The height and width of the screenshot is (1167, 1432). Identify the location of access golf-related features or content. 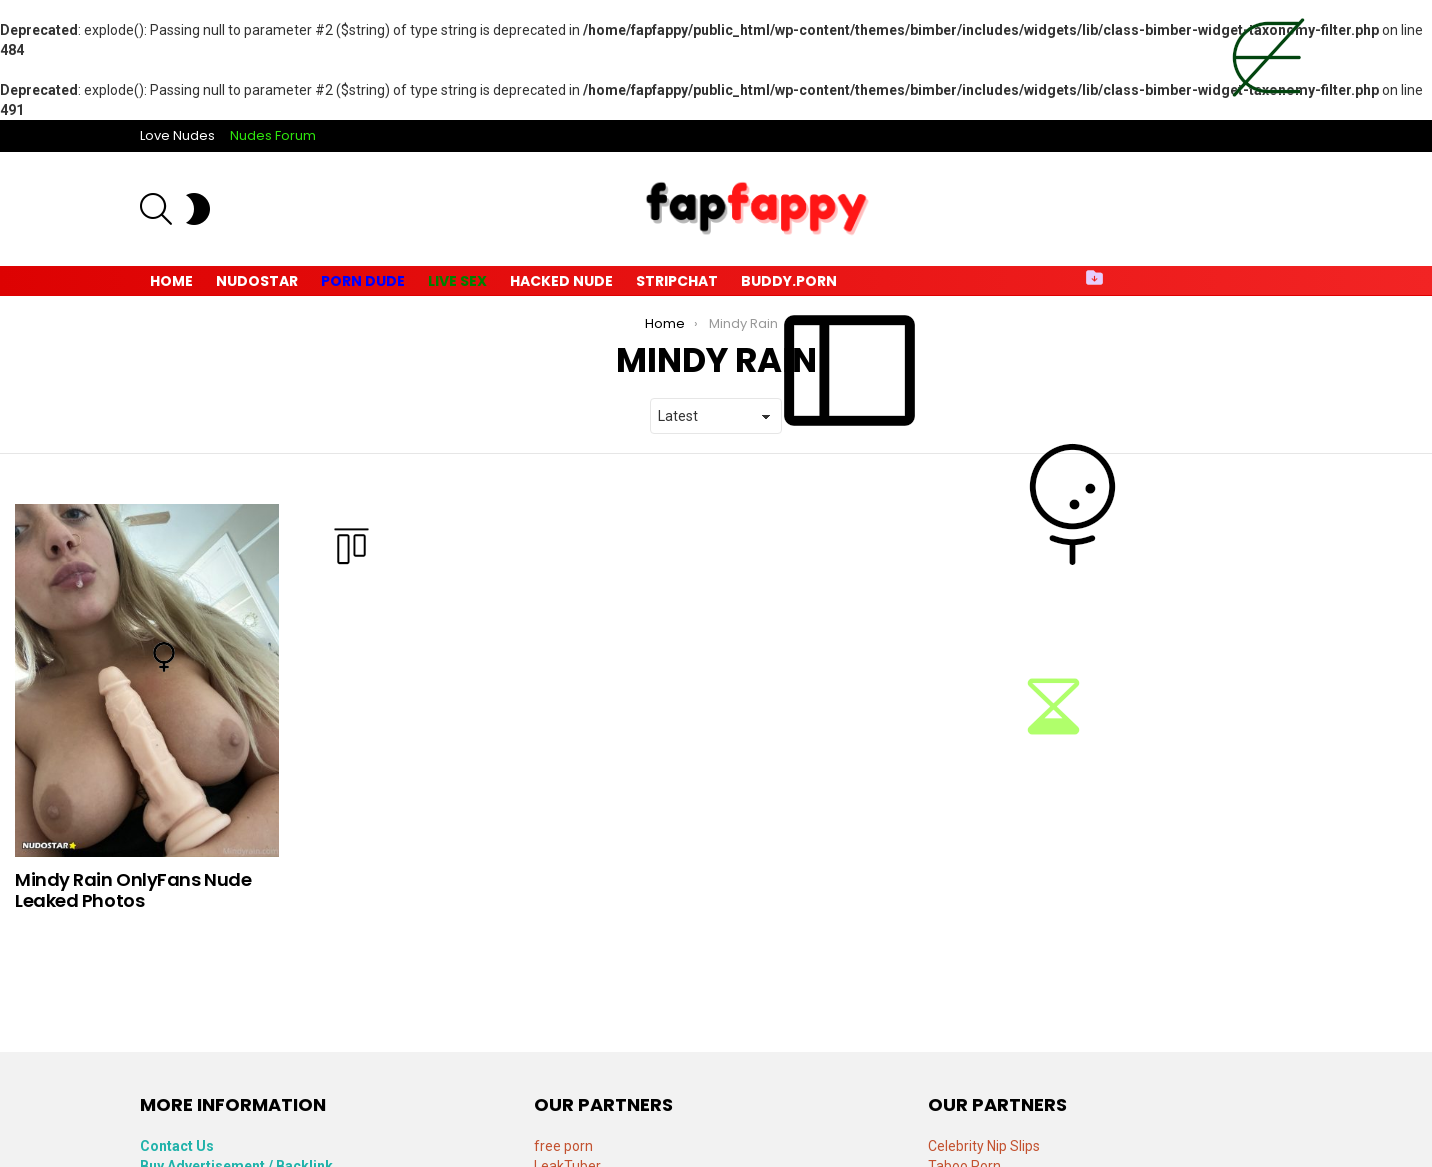
(1072, 502).